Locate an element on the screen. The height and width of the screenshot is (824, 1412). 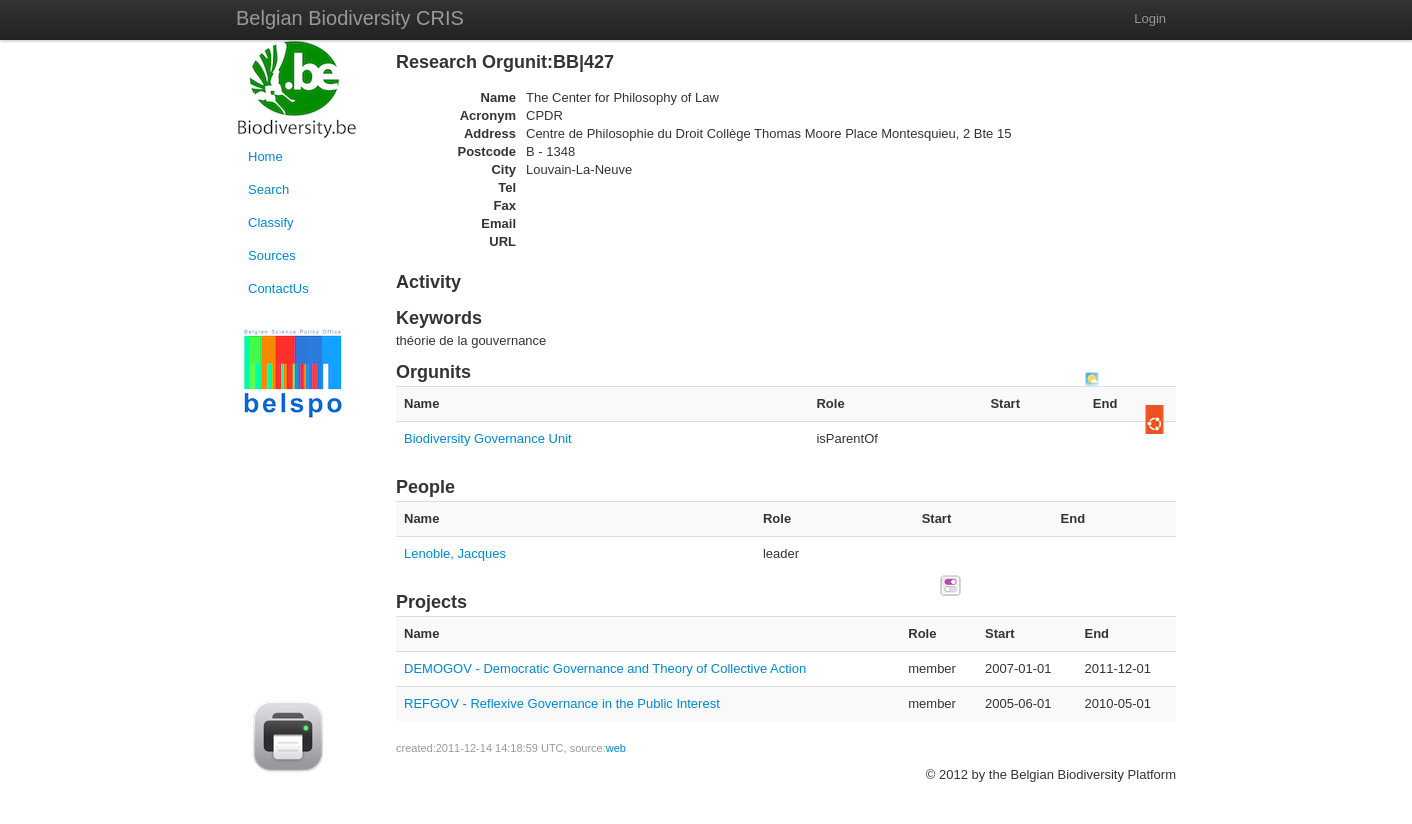
open system settings is located at coordinates (950, 585).